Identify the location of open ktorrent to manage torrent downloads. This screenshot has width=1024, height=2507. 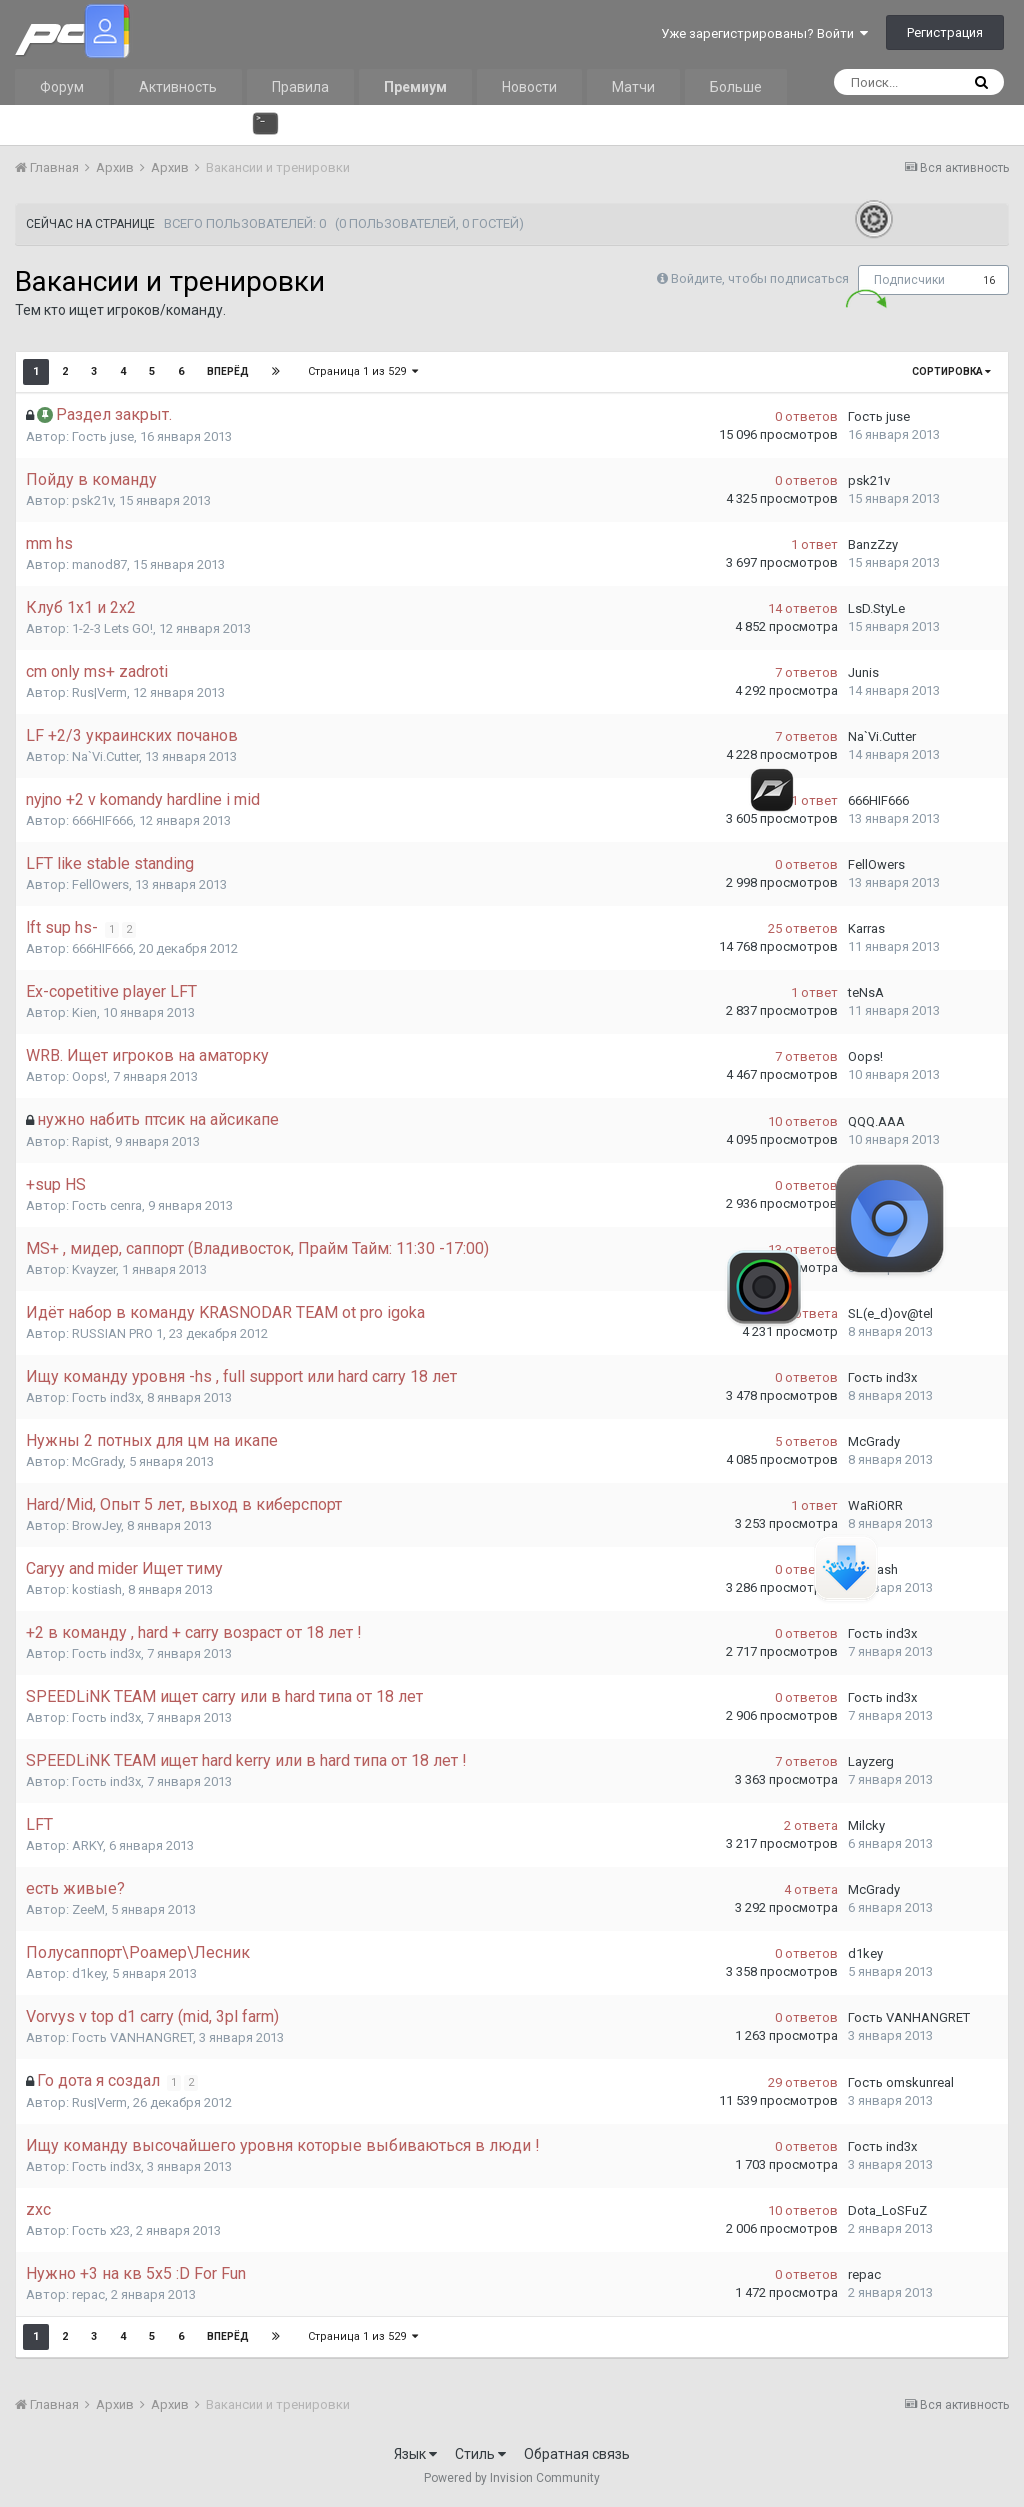
(846, 1568).